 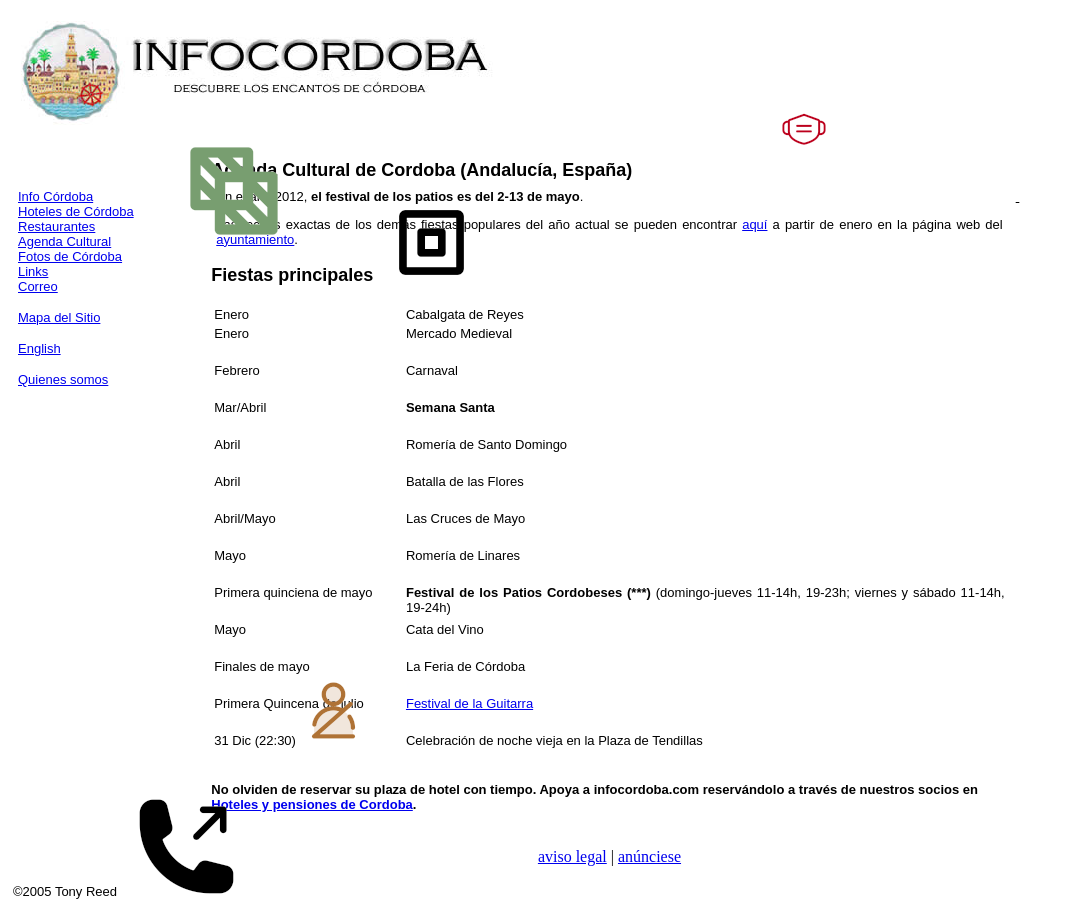 I want to click on exclude or subtract overlapping areas, so click(x=234, y=191).